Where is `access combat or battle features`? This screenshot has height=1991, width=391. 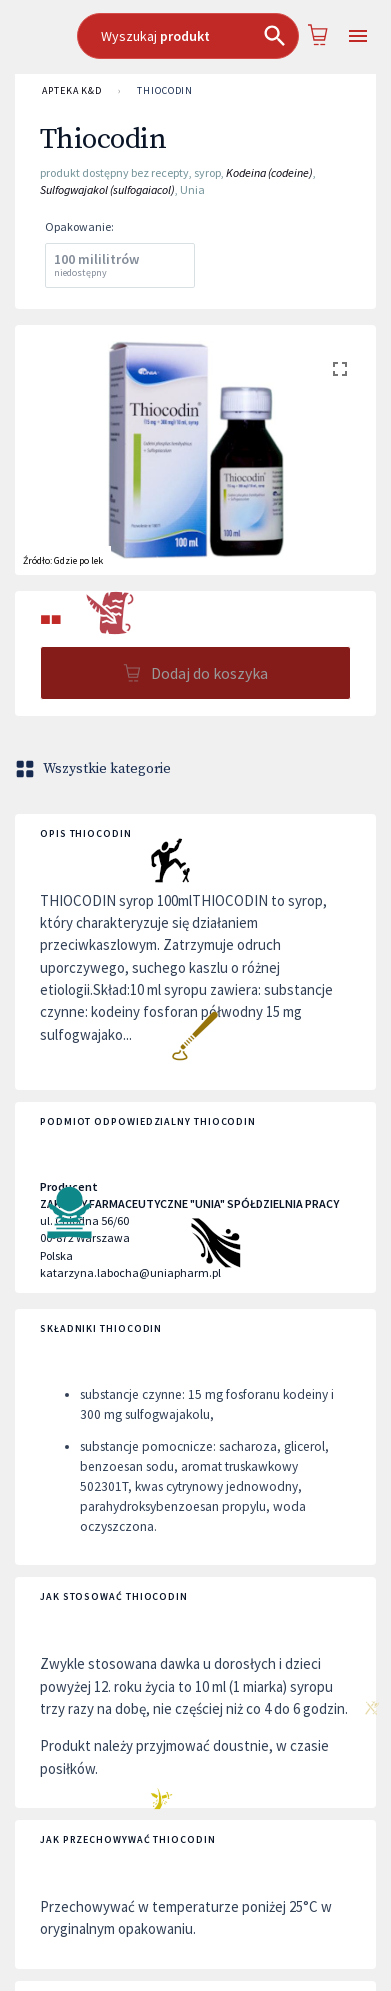
access combat or battle features is located at coordinates (372, 1708).